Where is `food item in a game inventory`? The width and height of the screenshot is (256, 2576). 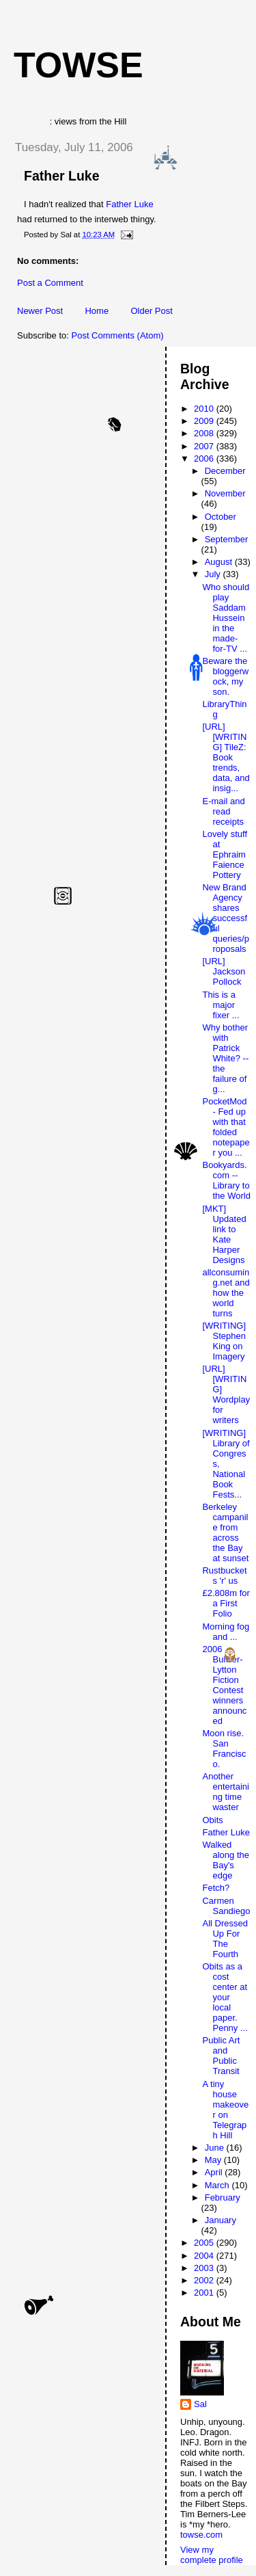 food item in a game inventory is located at coordinates (39, 2305).